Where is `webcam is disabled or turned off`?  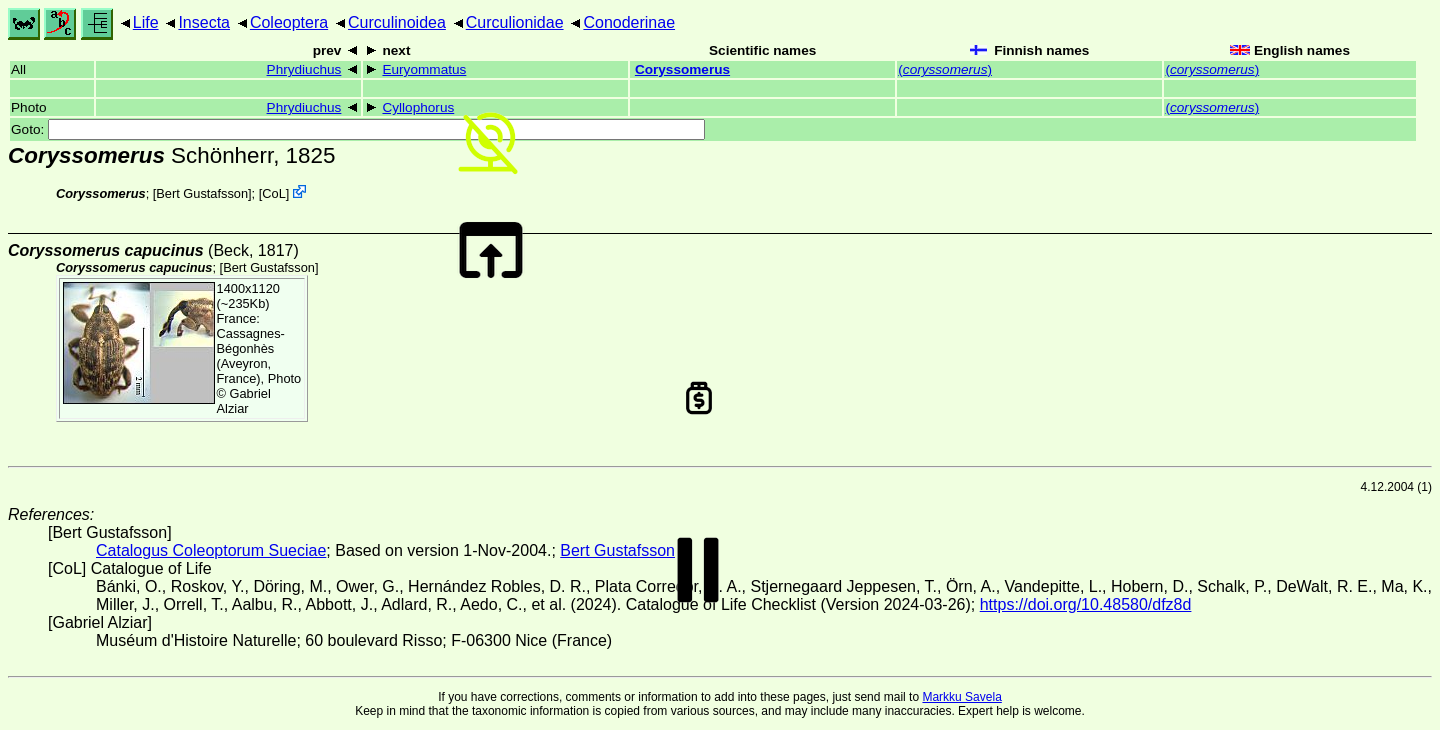
webcam is disabled or turned off is located at coordinates (490, 144).